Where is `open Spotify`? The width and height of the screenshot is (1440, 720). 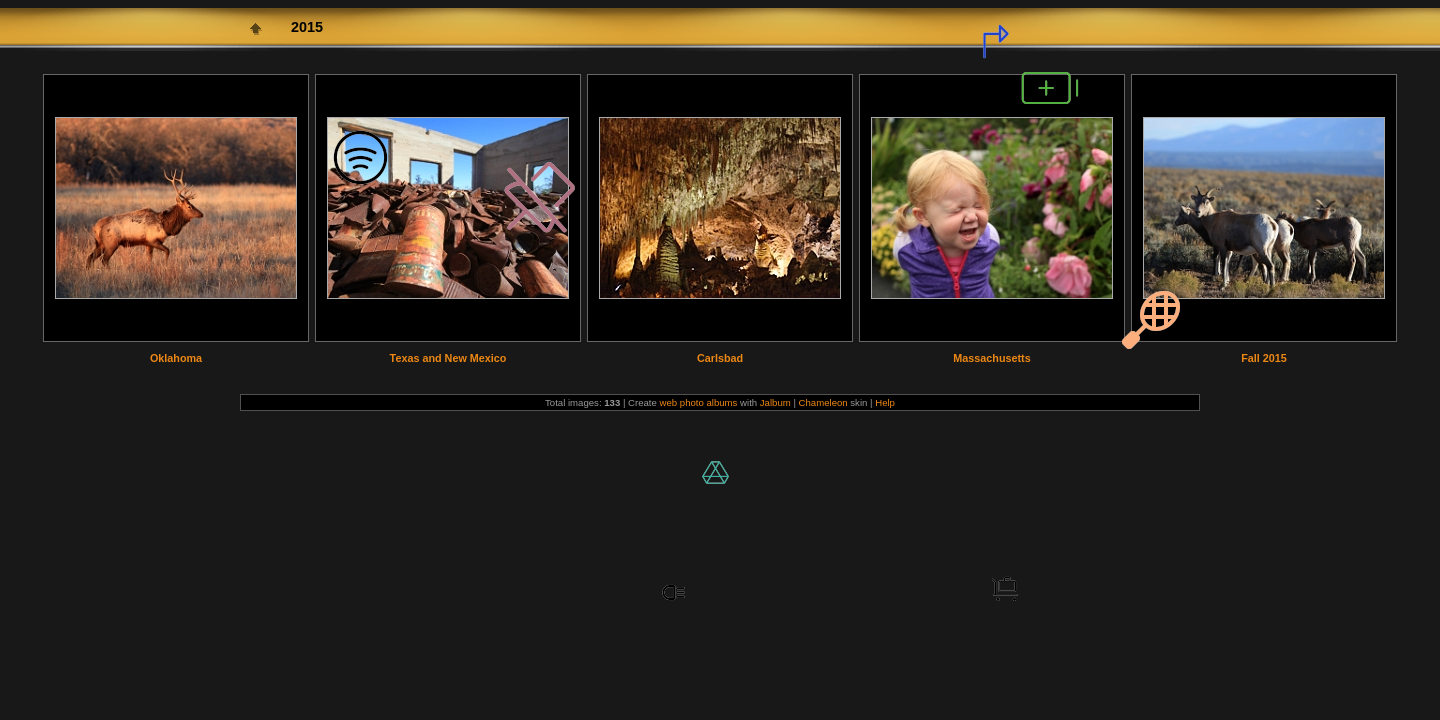 open Spotify is located at coordinates (360, 157).